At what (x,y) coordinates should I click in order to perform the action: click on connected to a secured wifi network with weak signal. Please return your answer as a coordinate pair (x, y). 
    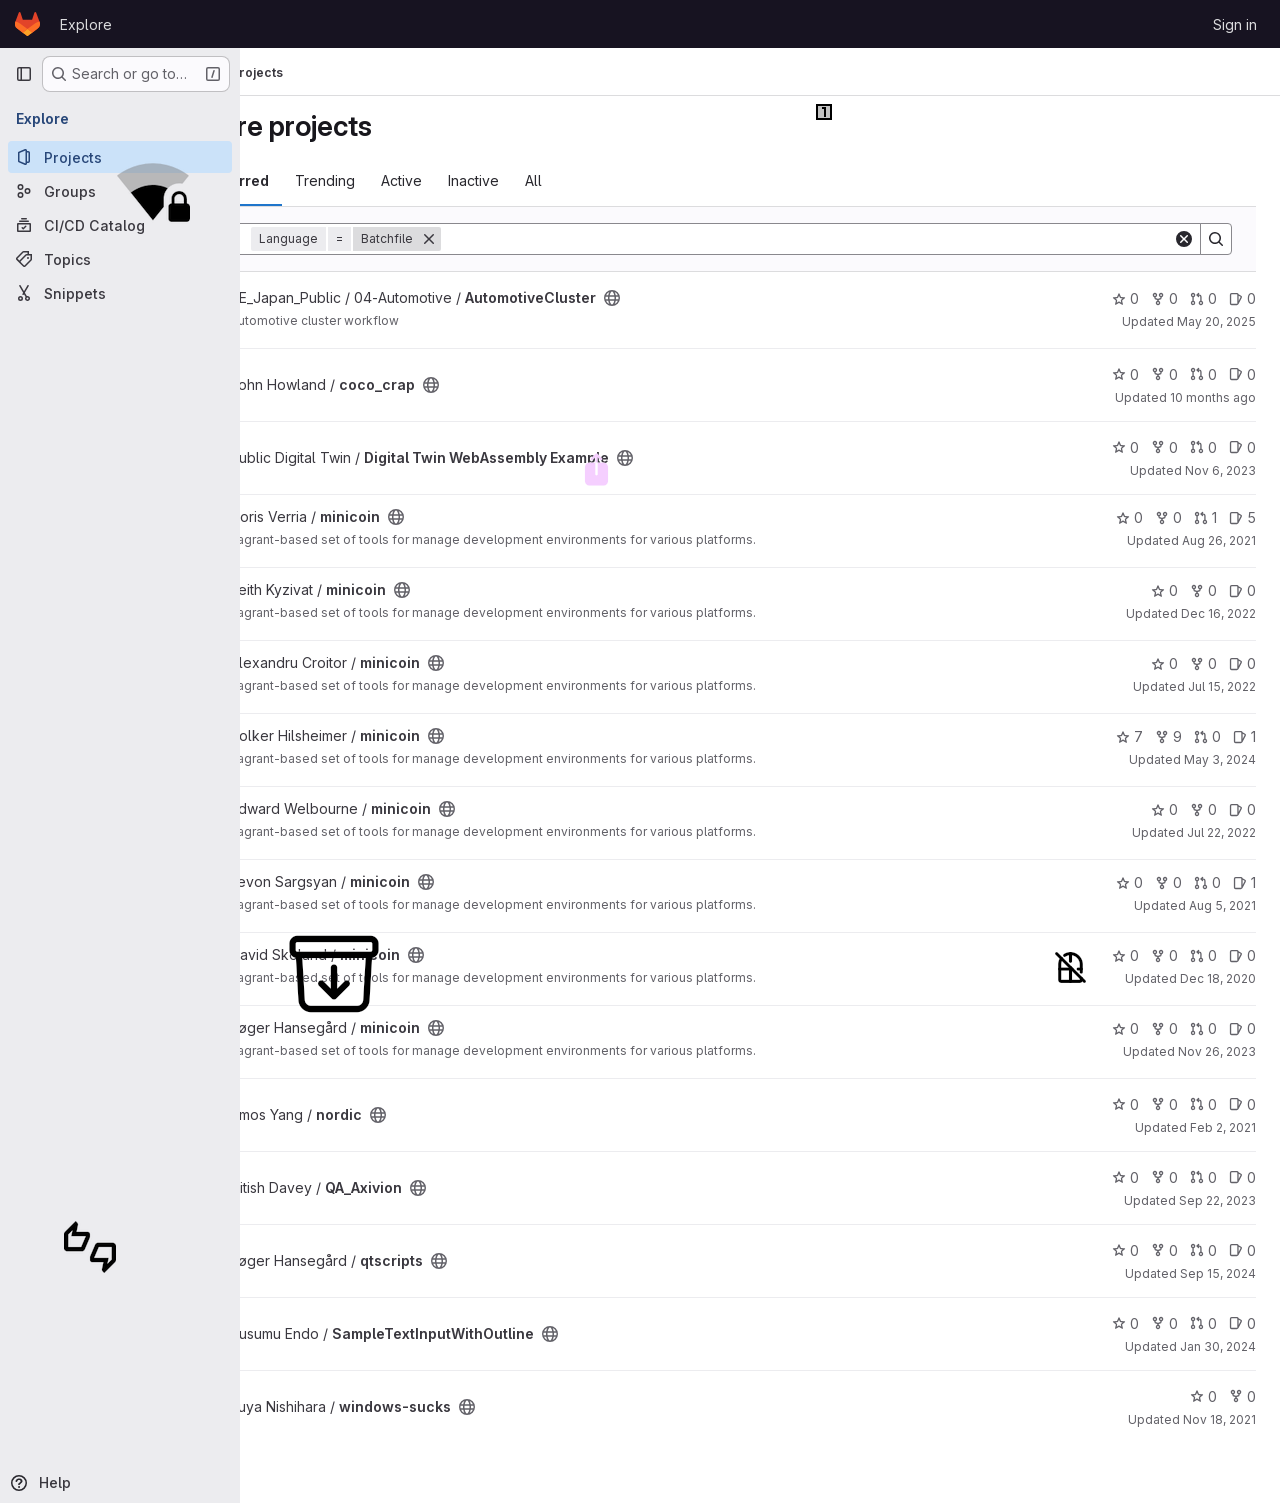
    Looking at the image, I should click on (153, 191).